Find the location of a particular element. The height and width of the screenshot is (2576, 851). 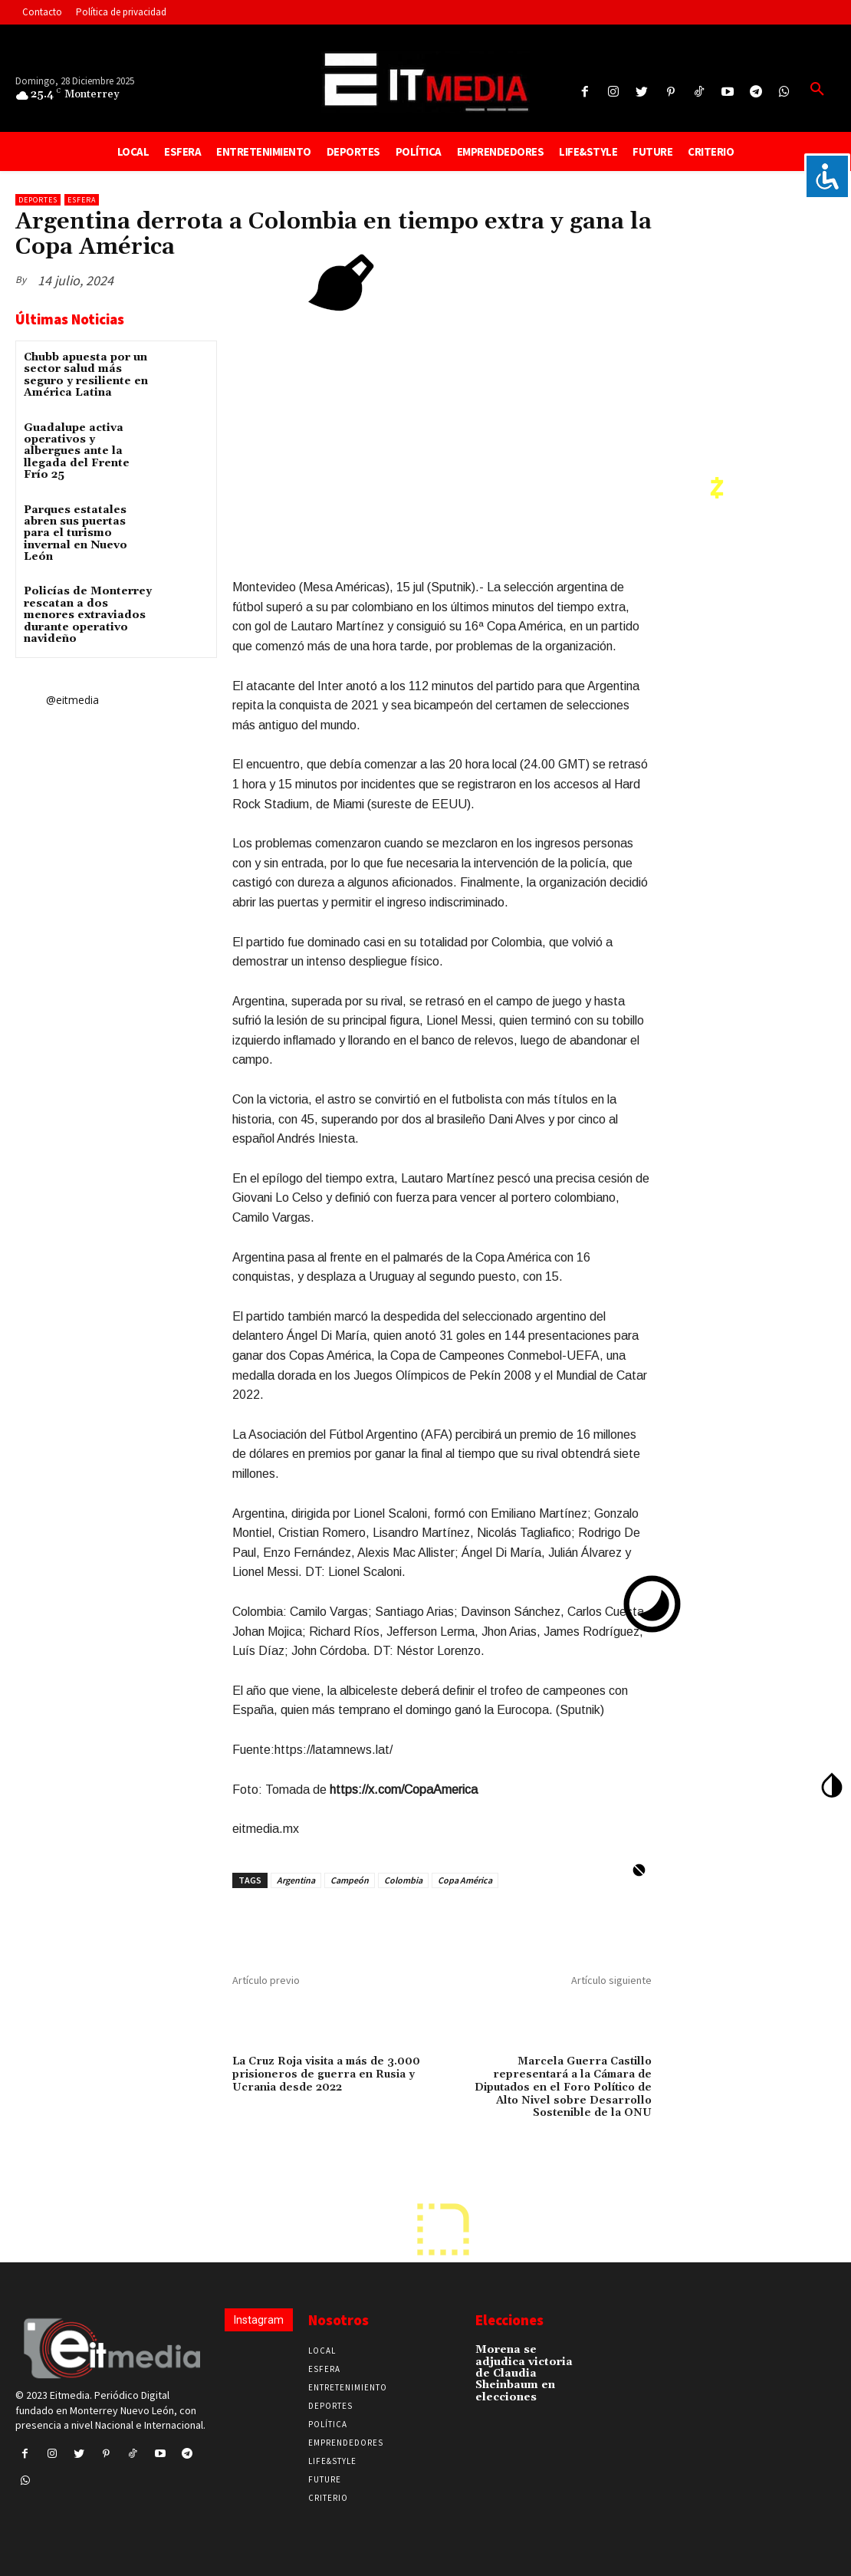

apply rounded corners to a selected element is located at coordinates (443, 2229).